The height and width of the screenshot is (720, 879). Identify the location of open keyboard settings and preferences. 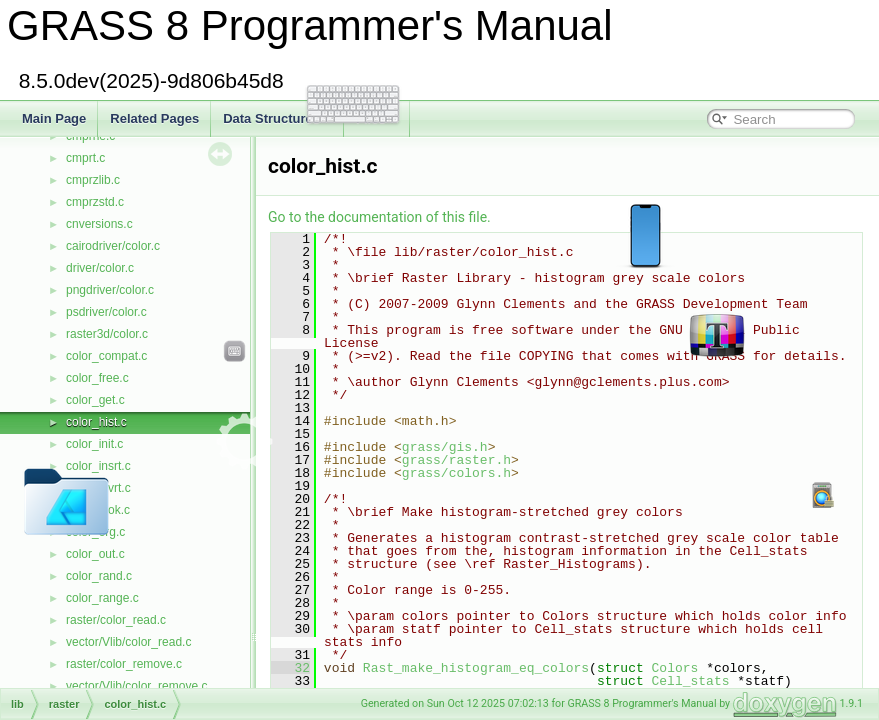
(234, 351).